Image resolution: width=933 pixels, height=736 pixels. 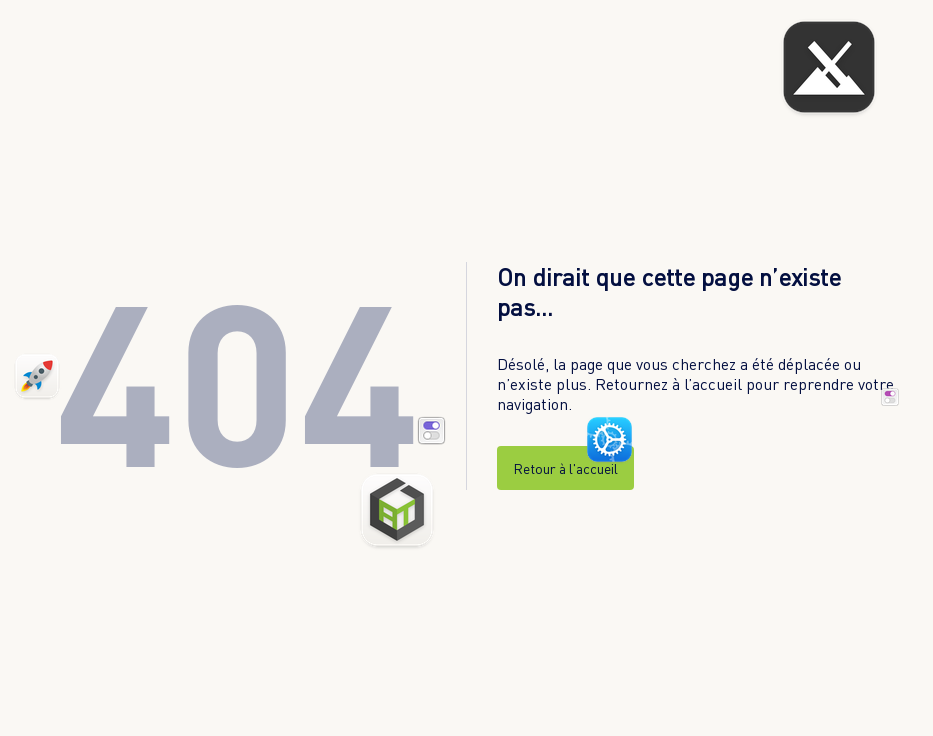 What do you see at coordinates (37, 376) in the screenshot?
I see `launch ibus typing booster input method` at bounding box center [37, 376].